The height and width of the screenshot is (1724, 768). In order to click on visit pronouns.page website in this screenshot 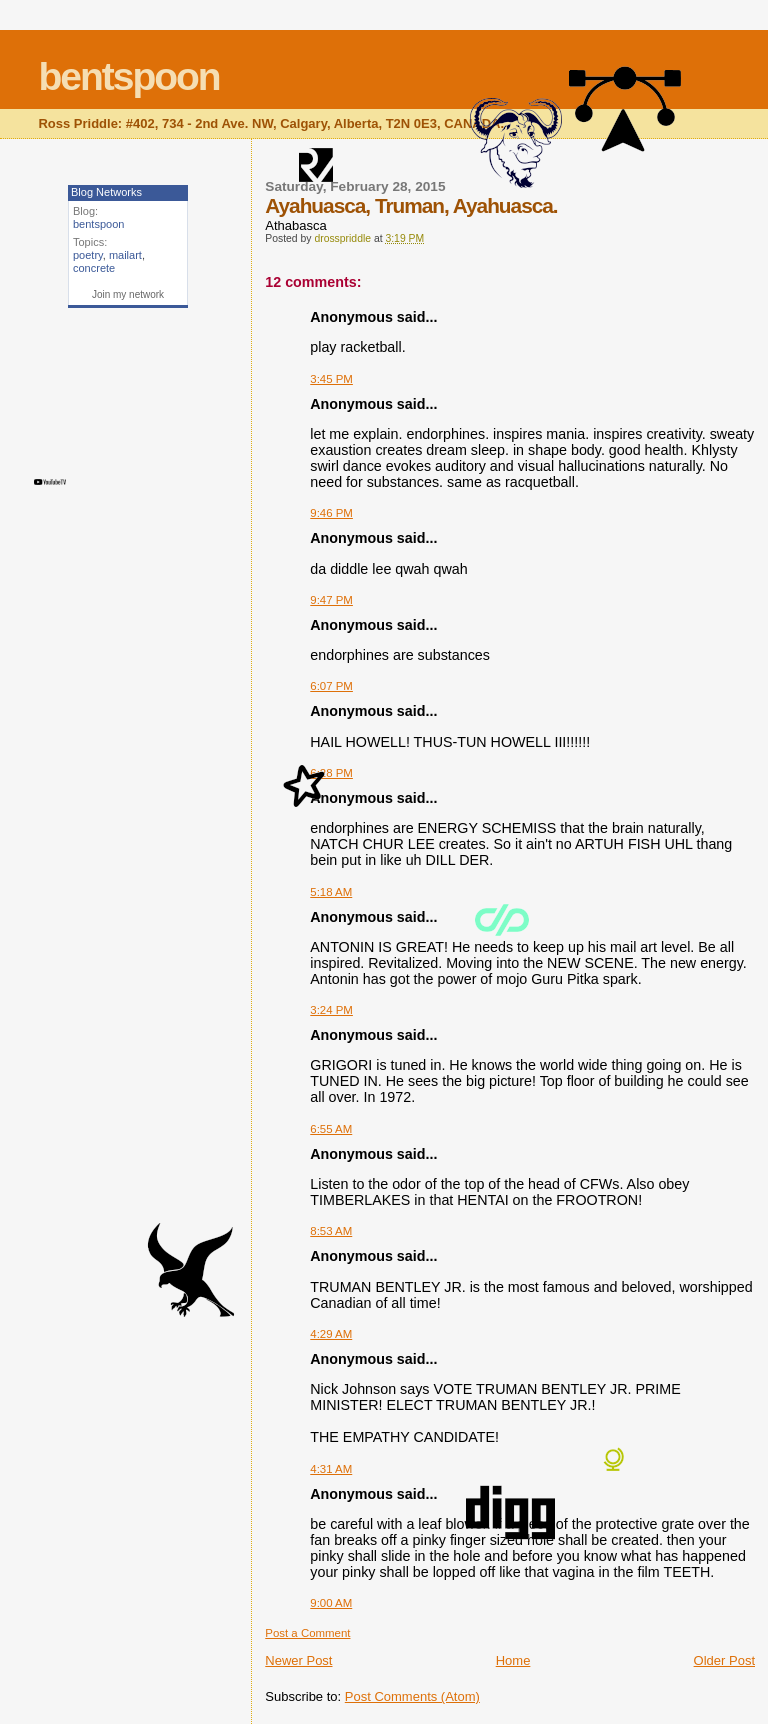, I will do `click(502, 920)`.